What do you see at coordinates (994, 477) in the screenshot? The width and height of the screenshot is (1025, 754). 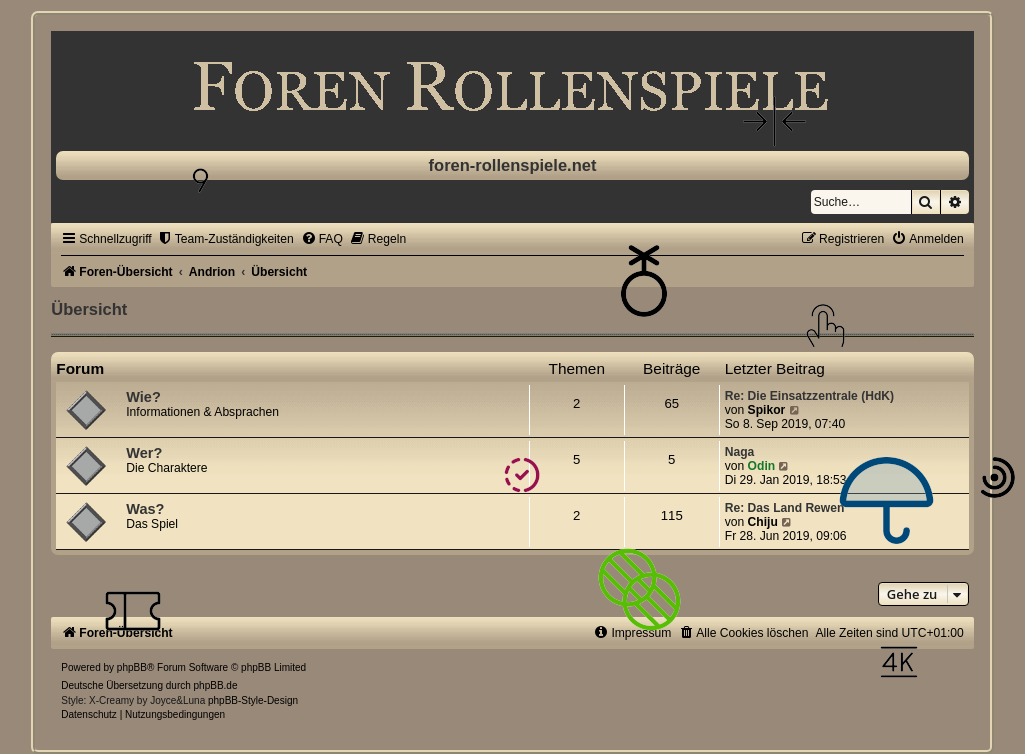 I see `view circular chart or arc graph data` at bounding box center [994, 477].